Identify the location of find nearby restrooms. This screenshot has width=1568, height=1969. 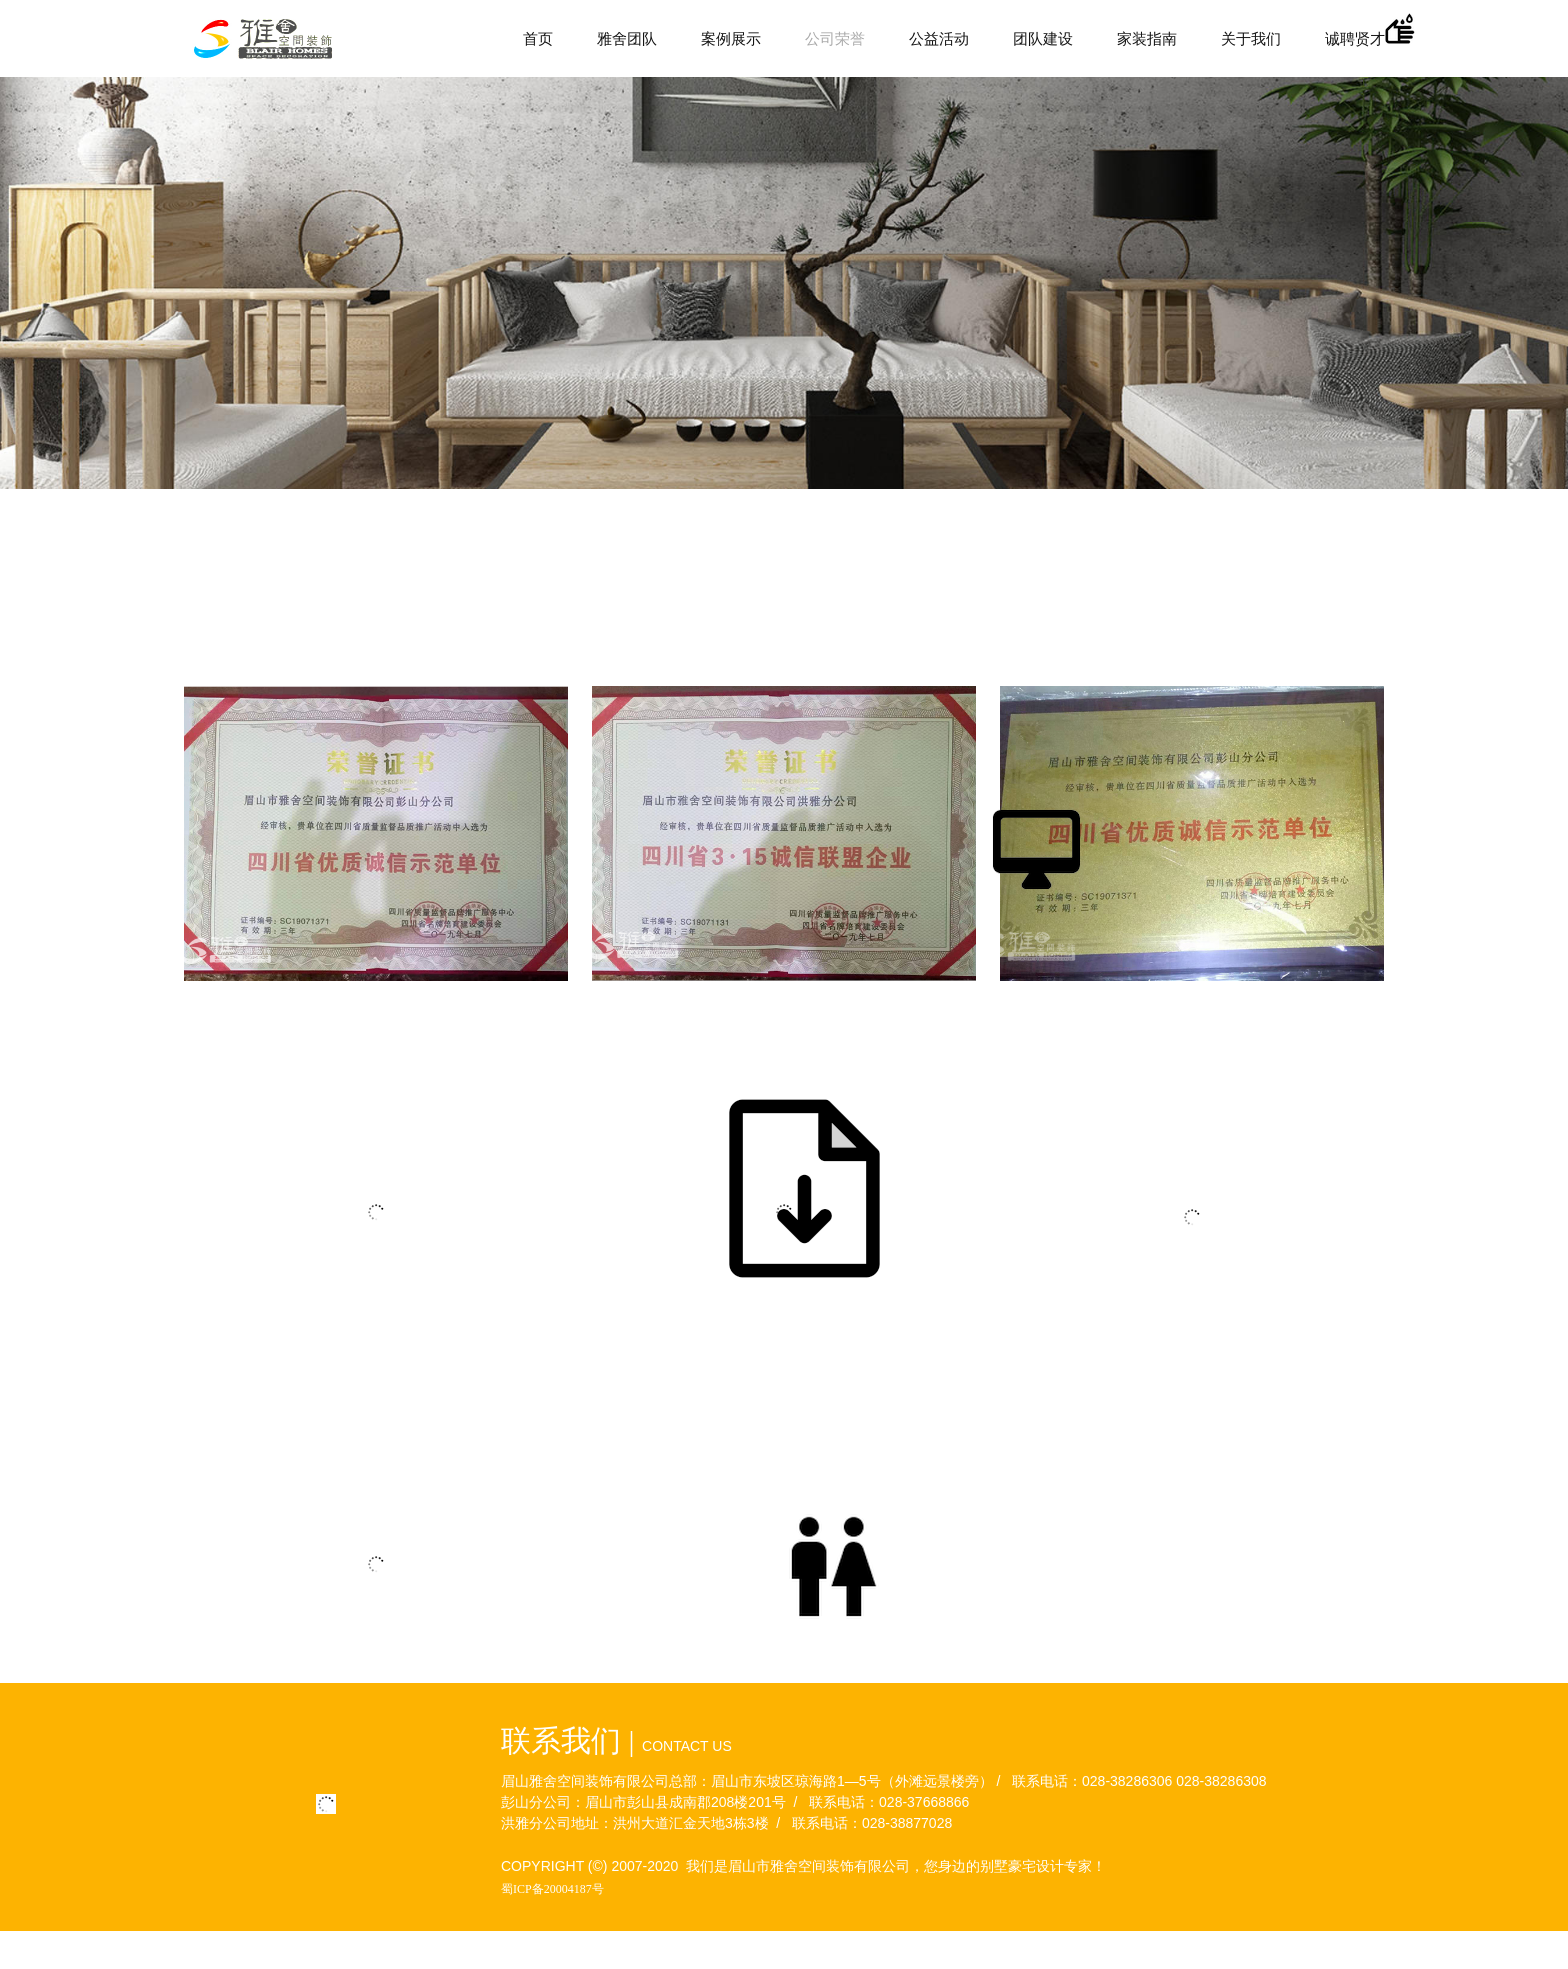
(831, 1566).